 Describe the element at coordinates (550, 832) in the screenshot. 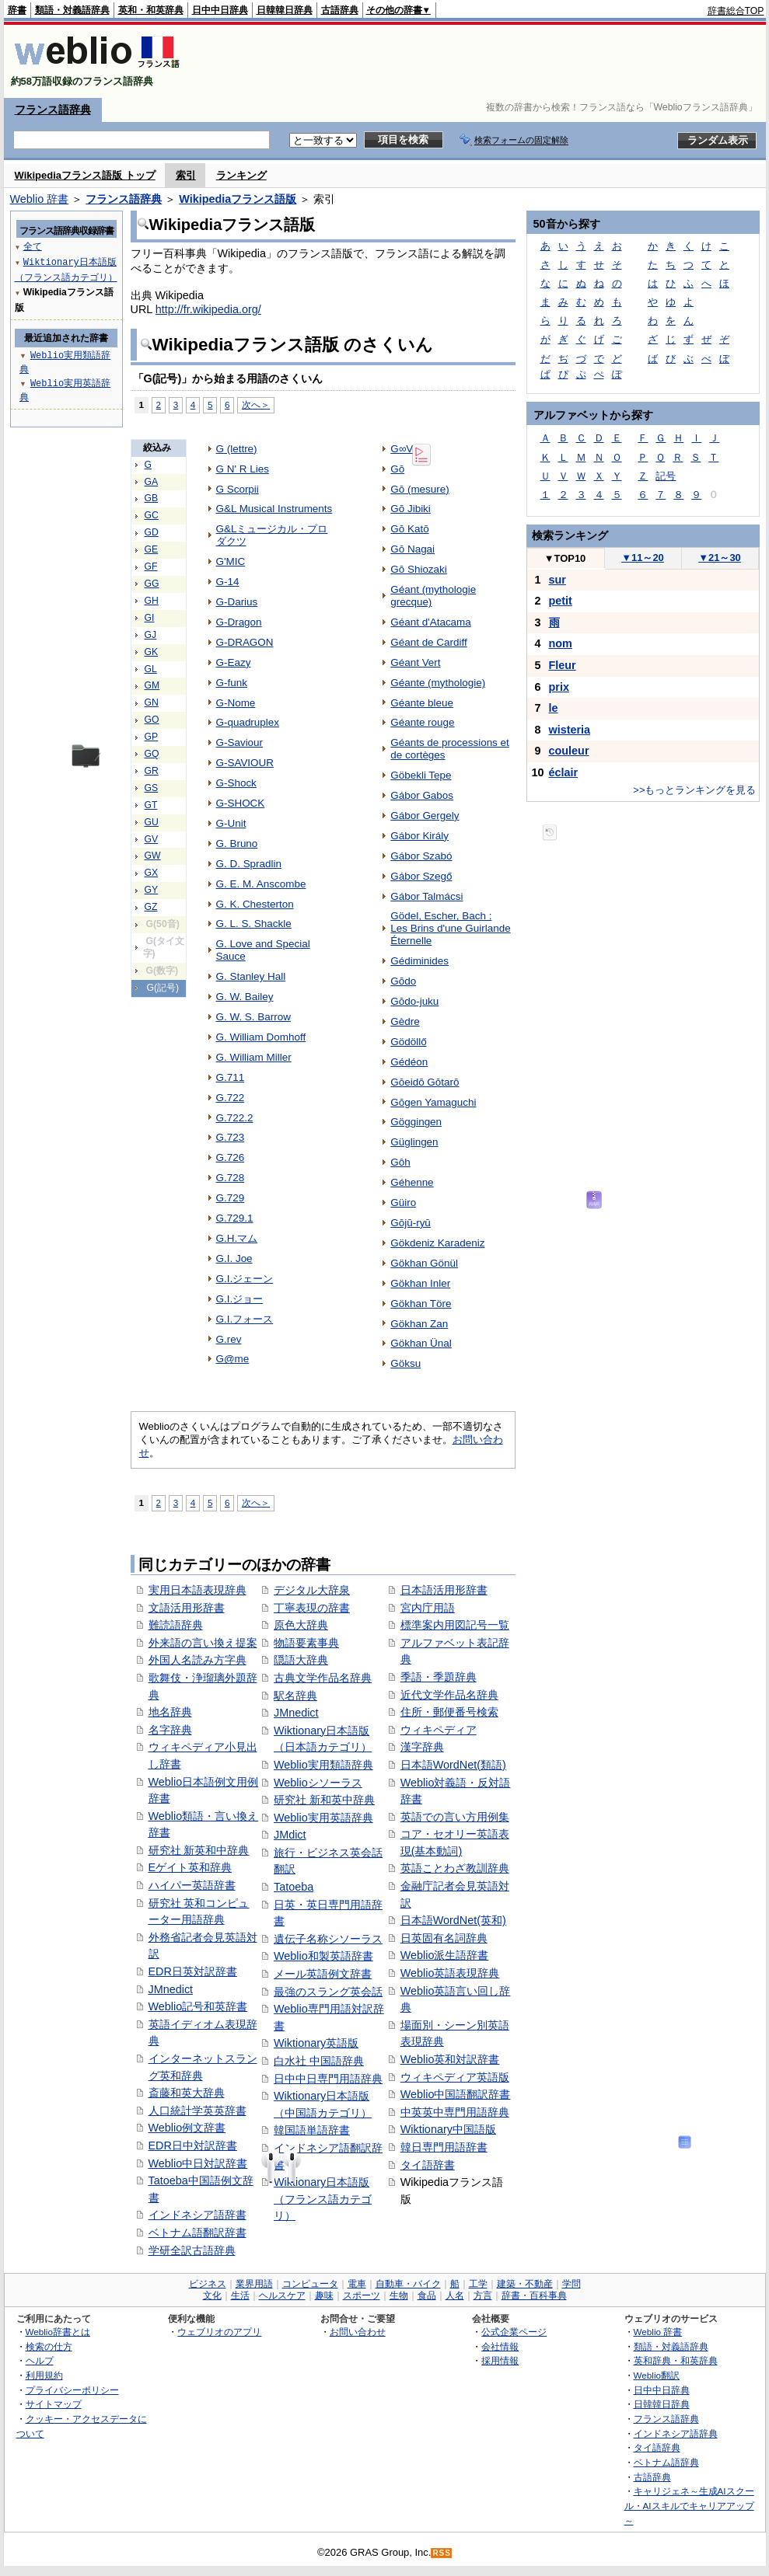

I see `a deleted file in the trash` at that location.